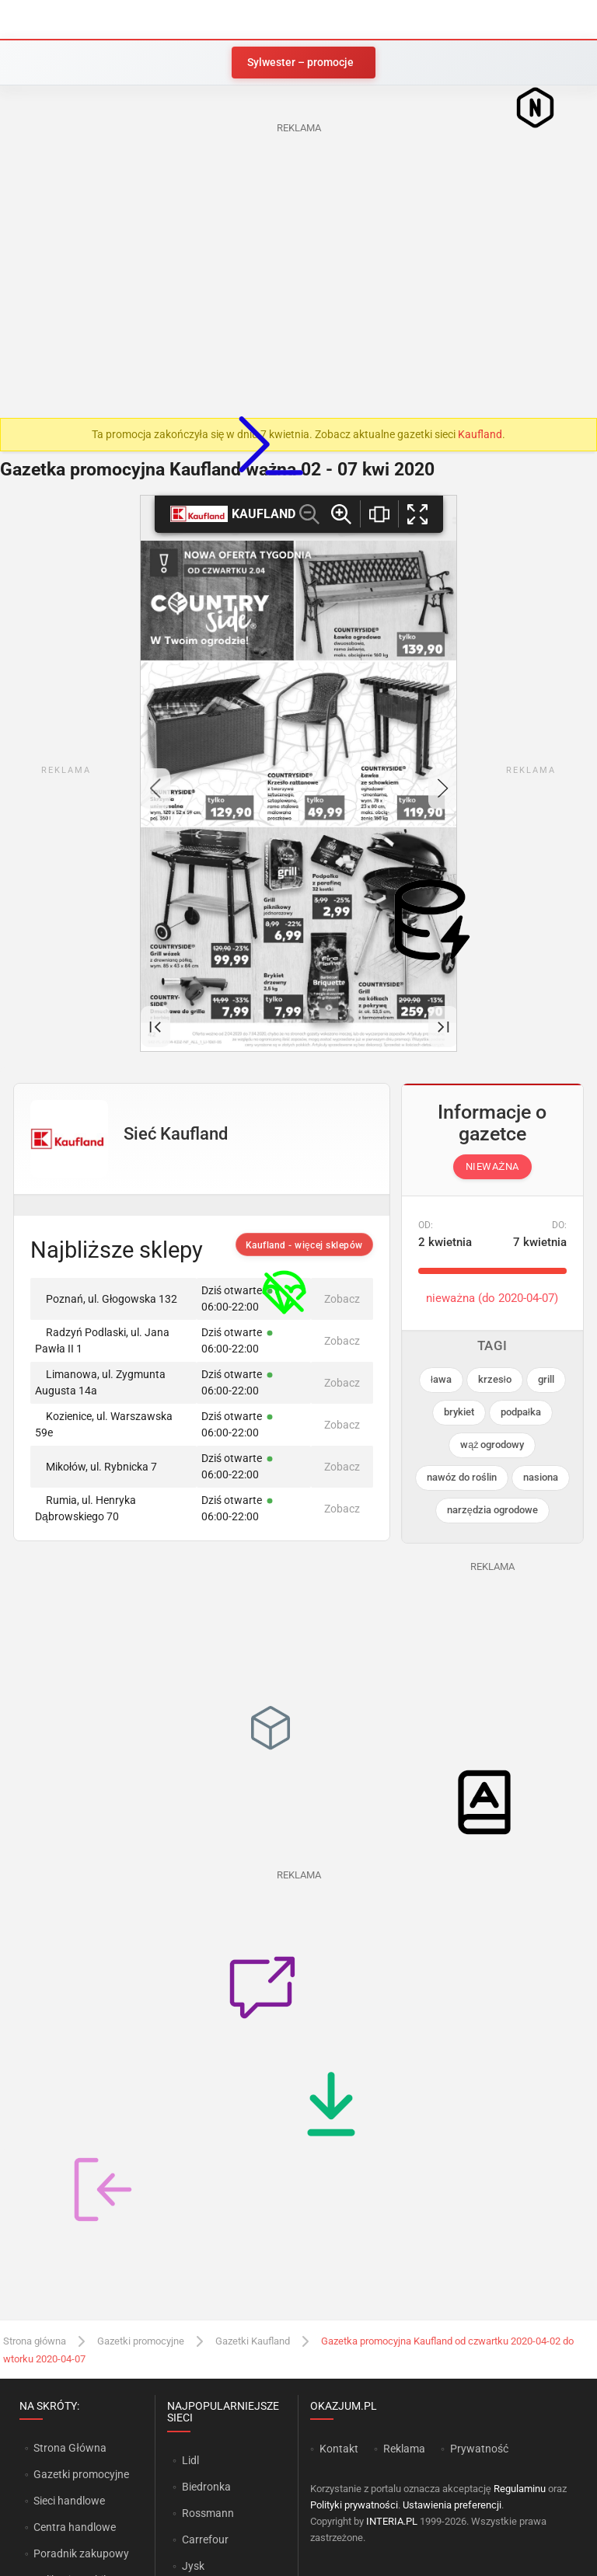  What do you see at coordinates (484, 1802) in the screenshot?
I see `access dictionary or glossary` at bounding box center [484, 1802].